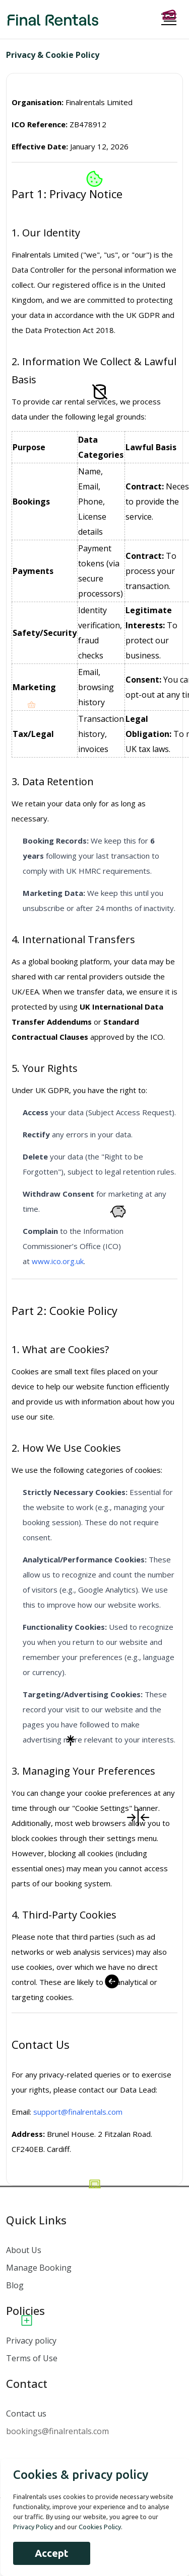 Image resolution: width=189 pixels, height=2576 pixels. What do you see at coordinates (138, 1817) in the screenshot?
I see `collapse content horizontally` at bounding box center [138, 1817].